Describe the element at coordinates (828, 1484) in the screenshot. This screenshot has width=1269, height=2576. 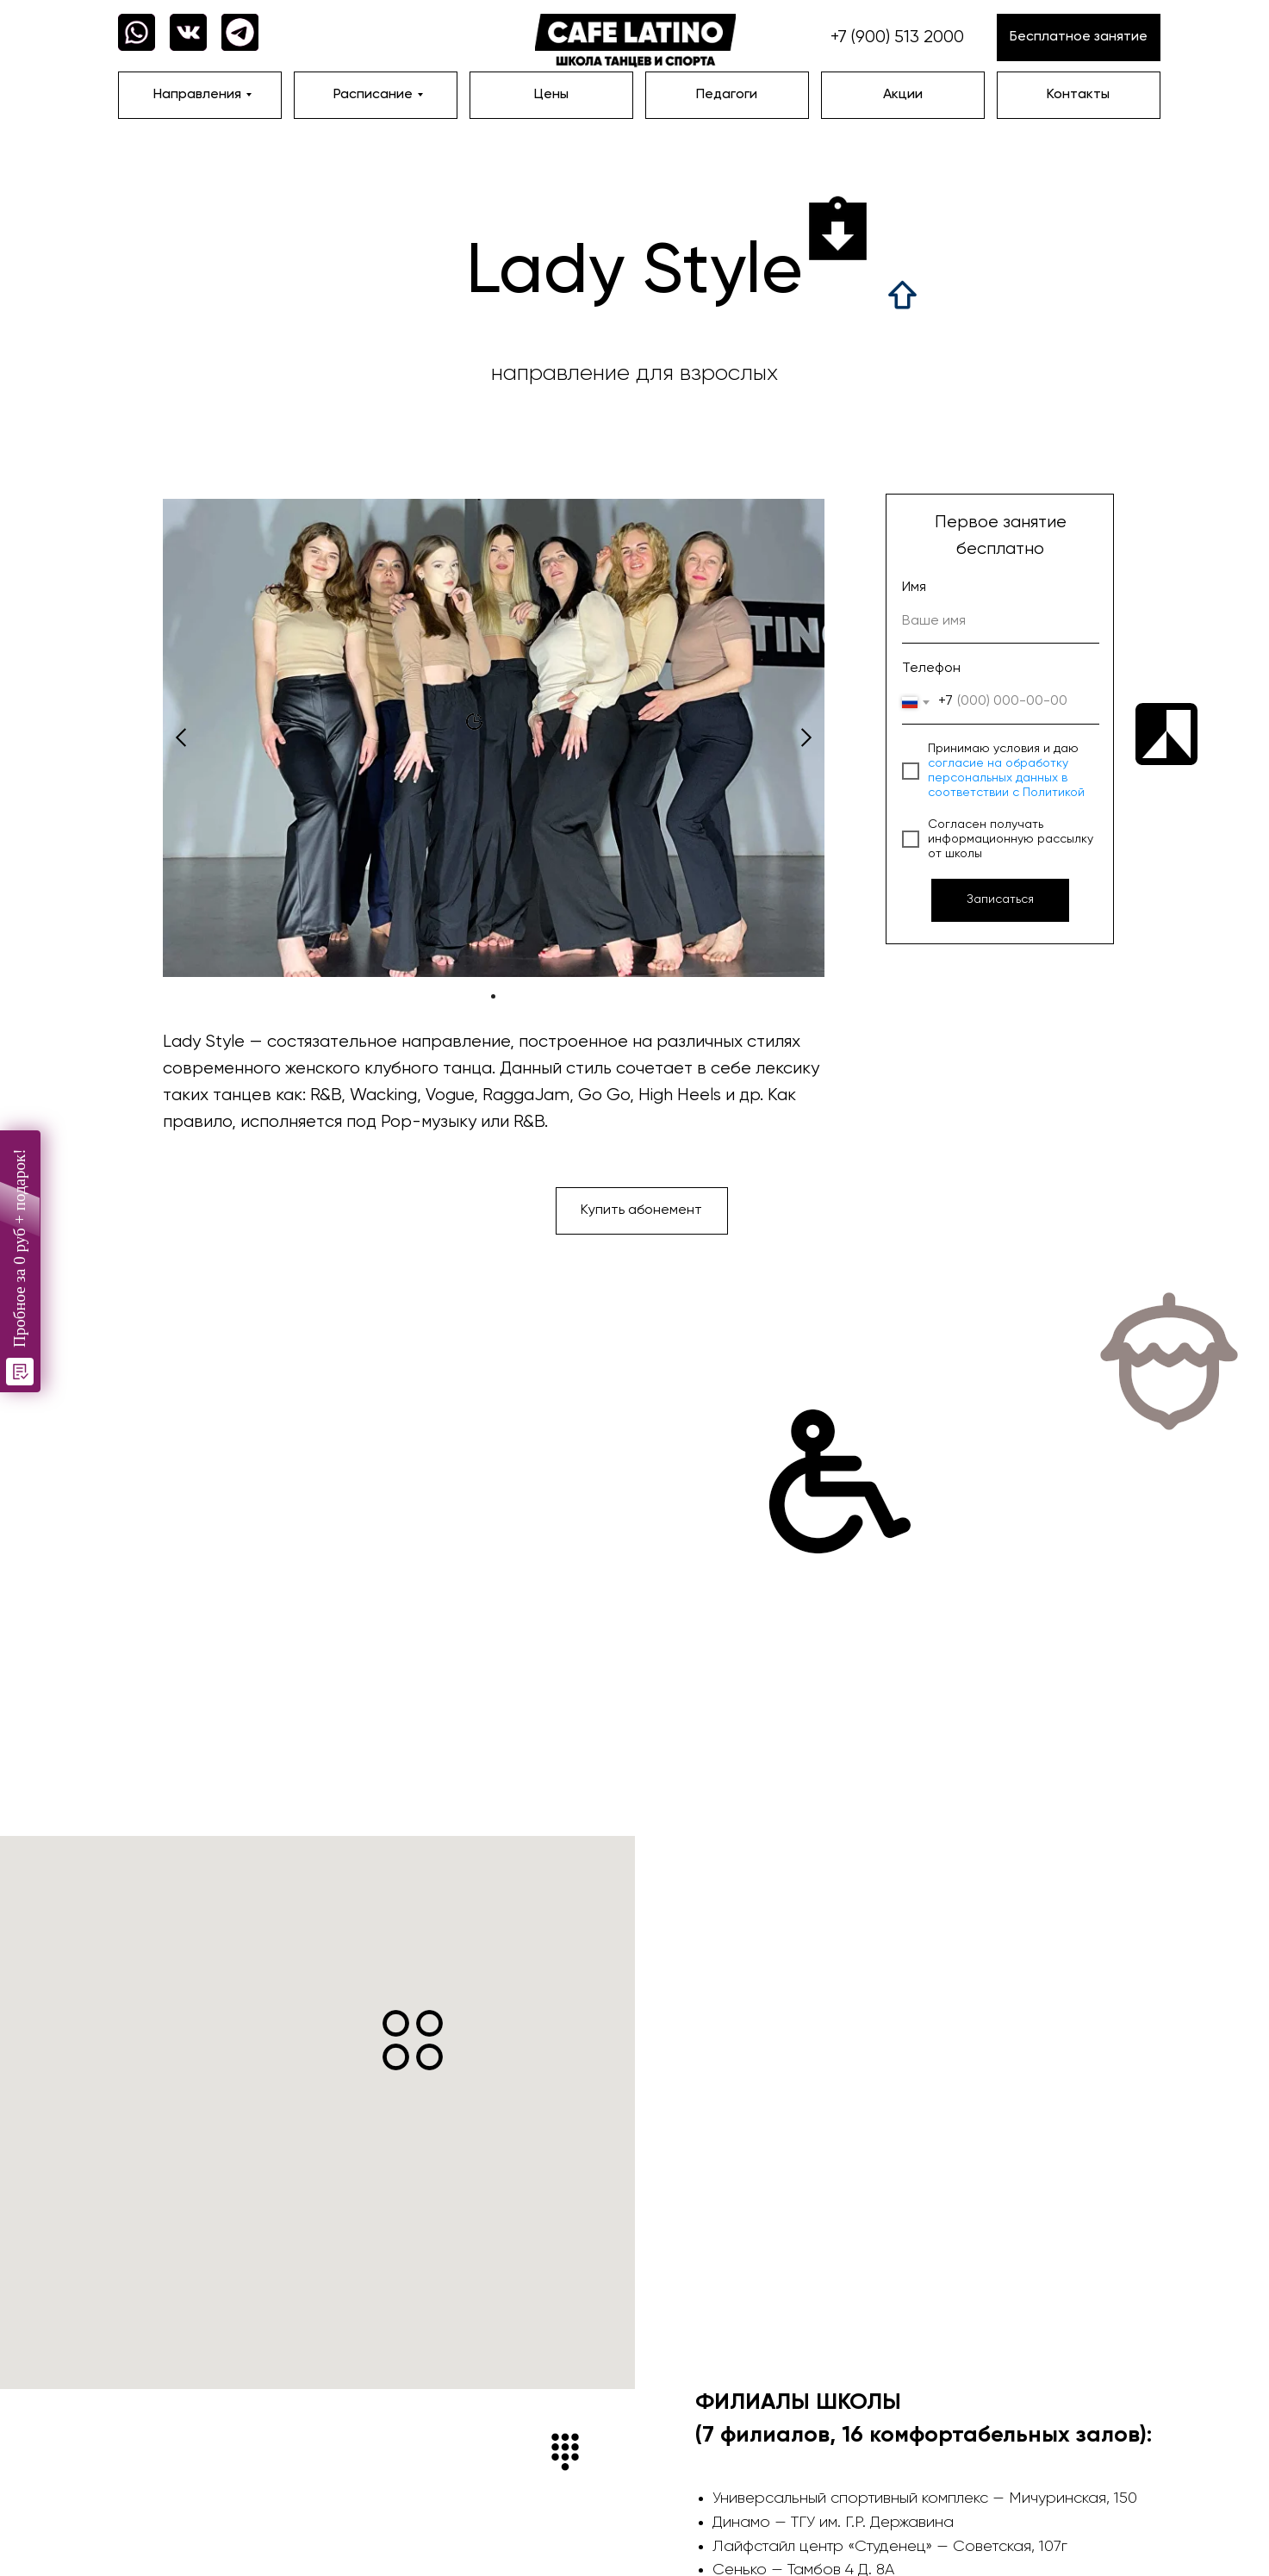
I see `indicates wheelchair accessible facilities` at that location.